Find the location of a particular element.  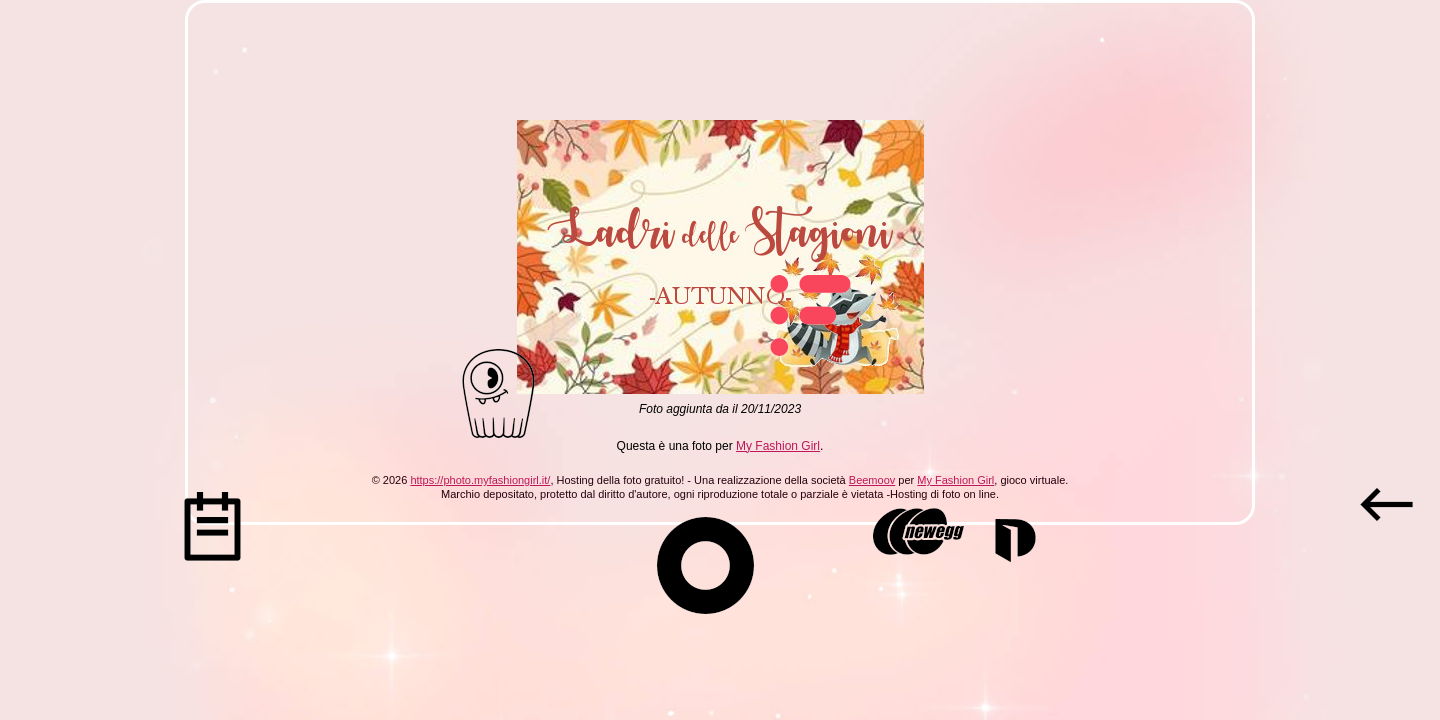

visit the newegg online store is located at coordinates (918, 531).